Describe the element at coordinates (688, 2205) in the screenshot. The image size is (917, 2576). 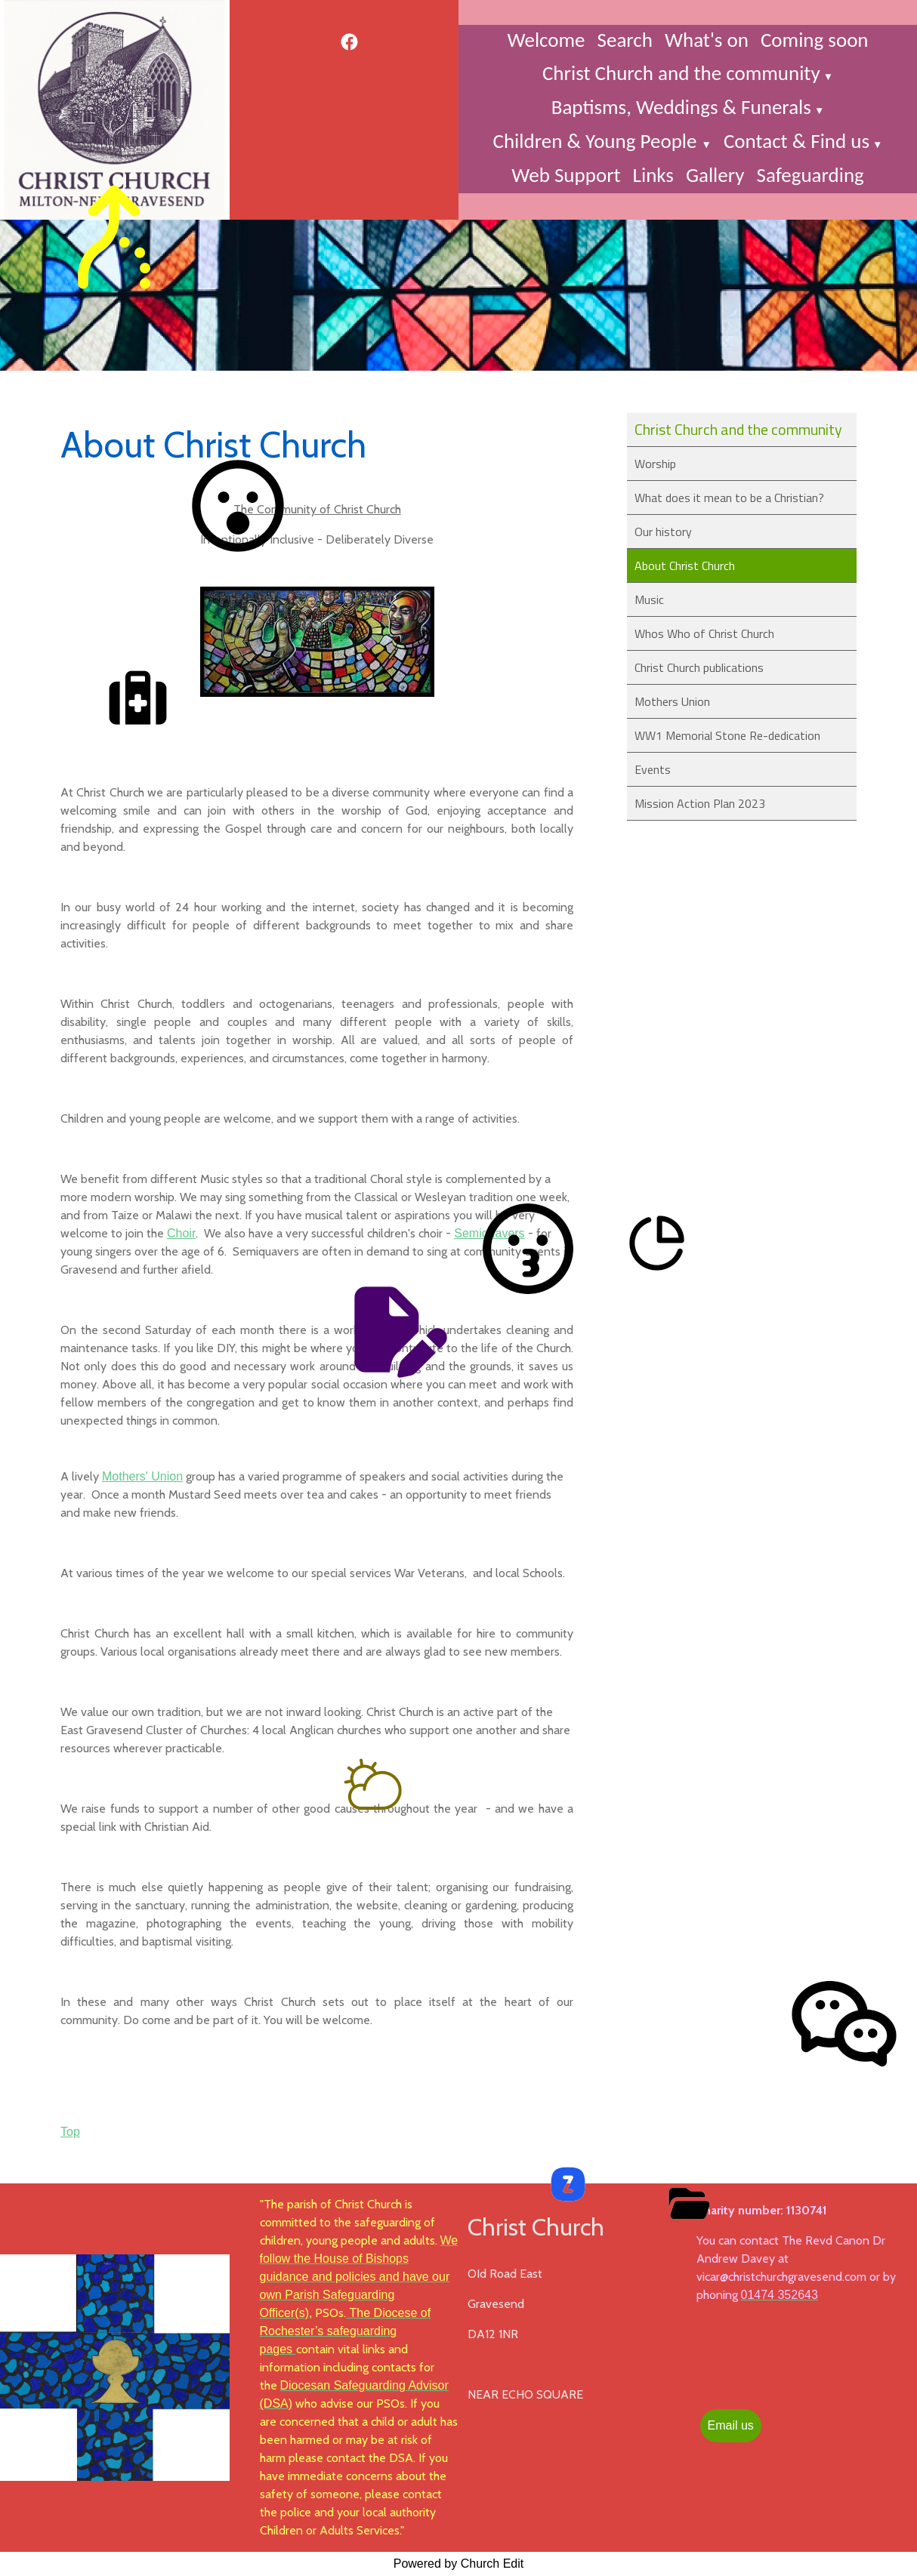
I see `open folder to view contents` at that location.